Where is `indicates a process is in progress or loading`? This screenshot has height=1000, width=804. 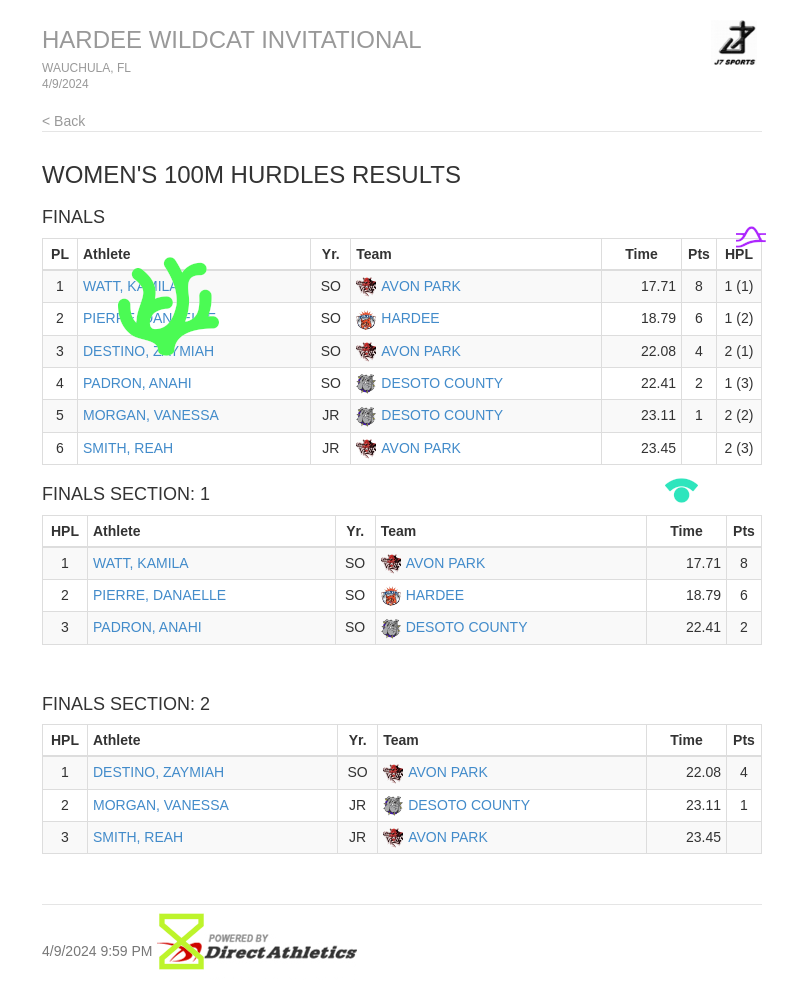 indicates a process is in progress or loading is located at coordinates (181, 941).